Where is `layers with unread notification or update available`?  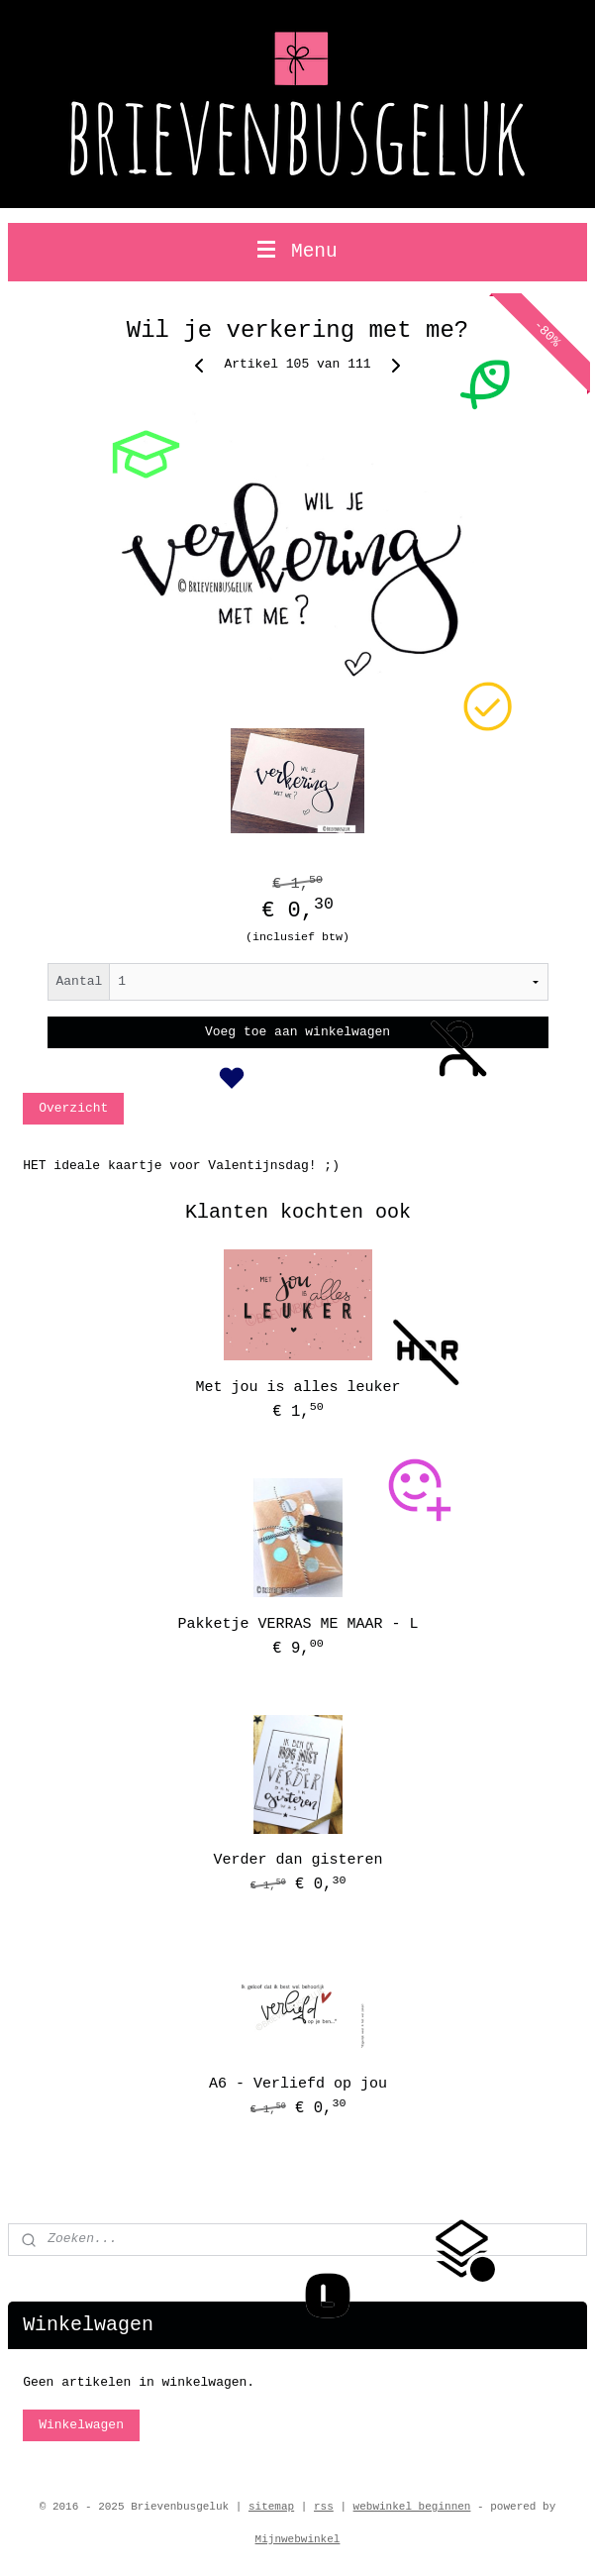 layers with unread notification or update available is located at coordinates (461, 2248).